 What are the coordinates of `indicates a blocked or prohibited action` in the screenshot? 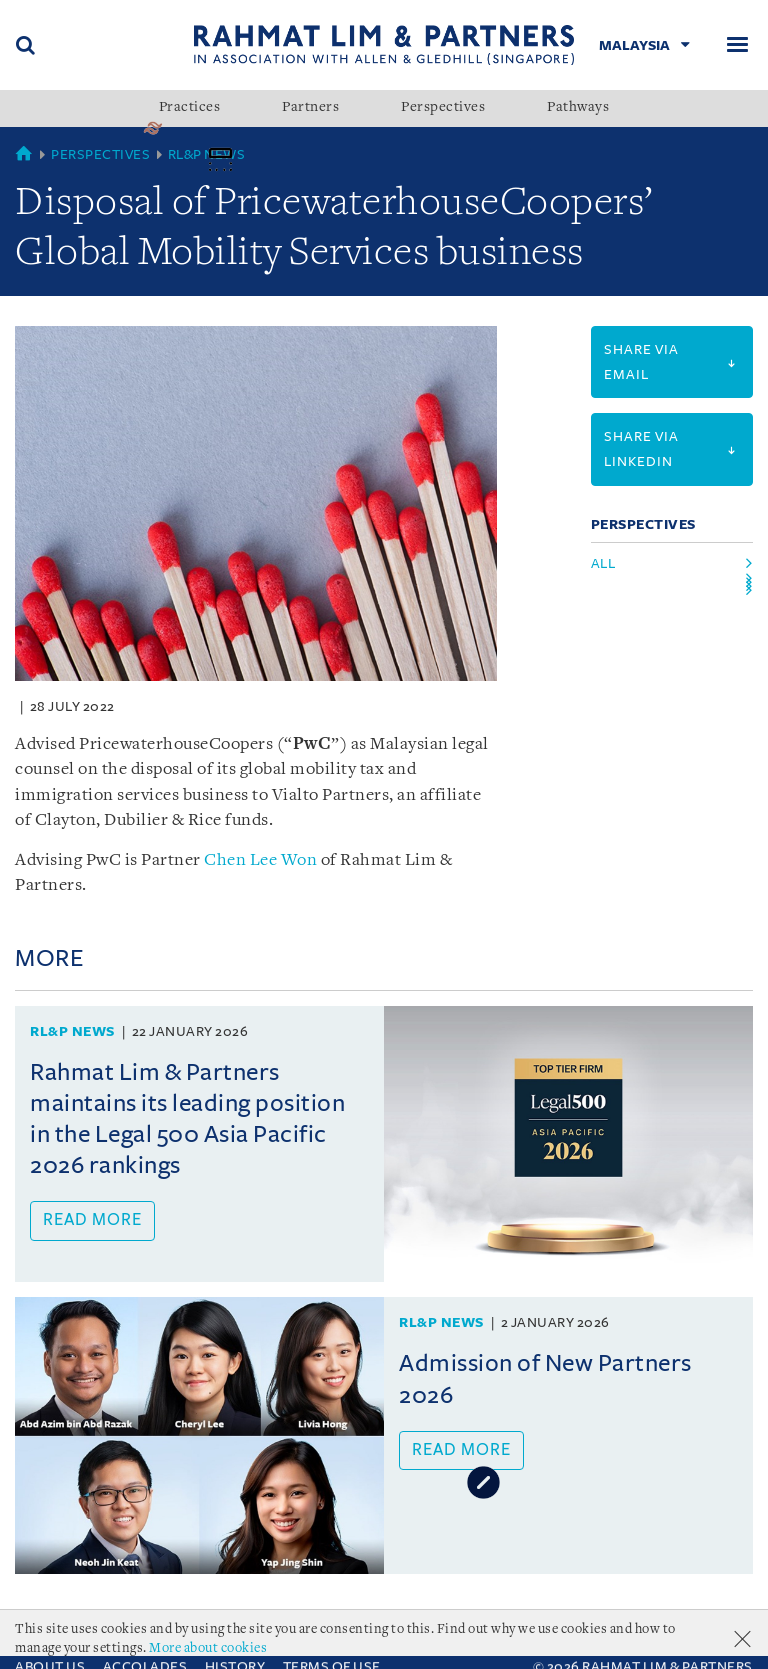 It's located at (483, 1482).